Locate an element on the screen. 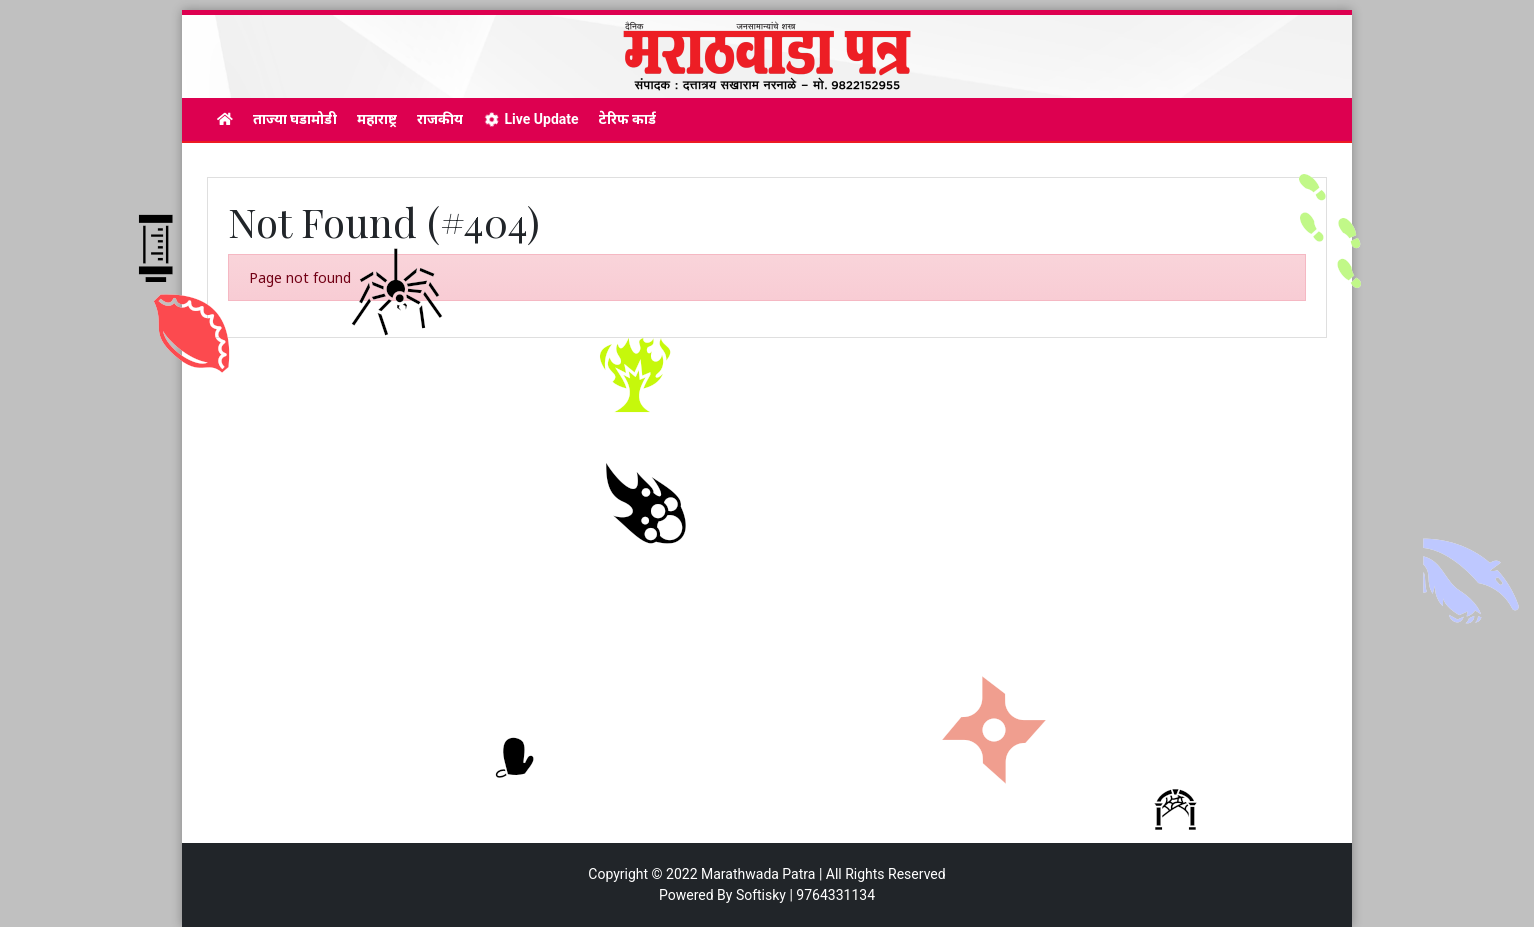 The image size is (1534, 927). enter a dungeon or underground area is located at coordinates (1175, 809).